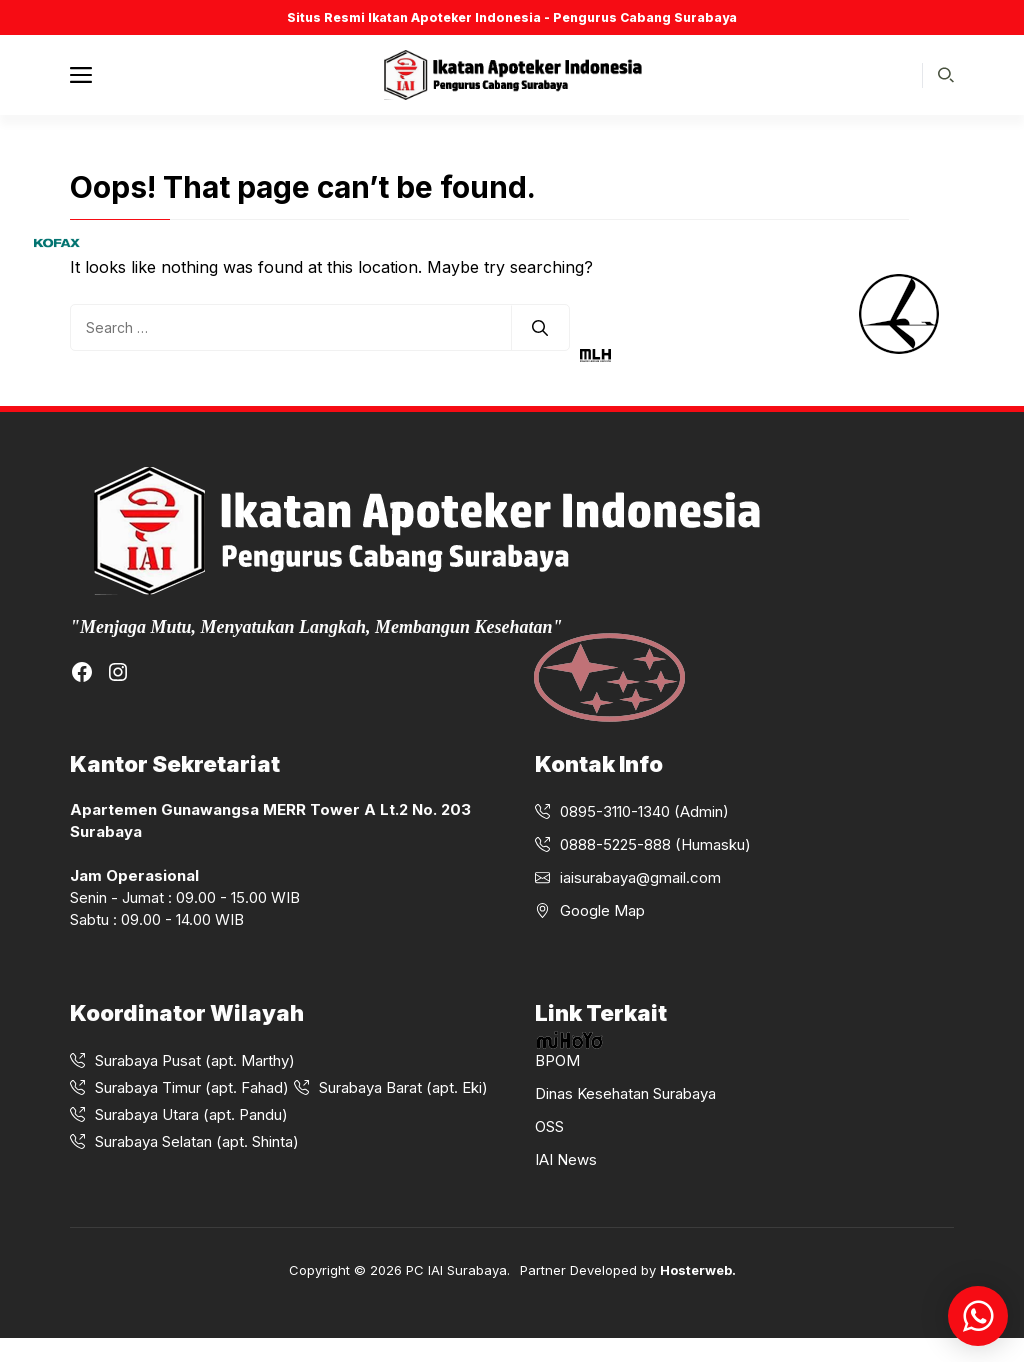 The width and height of the screenshot is (1024, 1362). I want to click on visit miHoYo's official website or portal, so click(570, 1040).